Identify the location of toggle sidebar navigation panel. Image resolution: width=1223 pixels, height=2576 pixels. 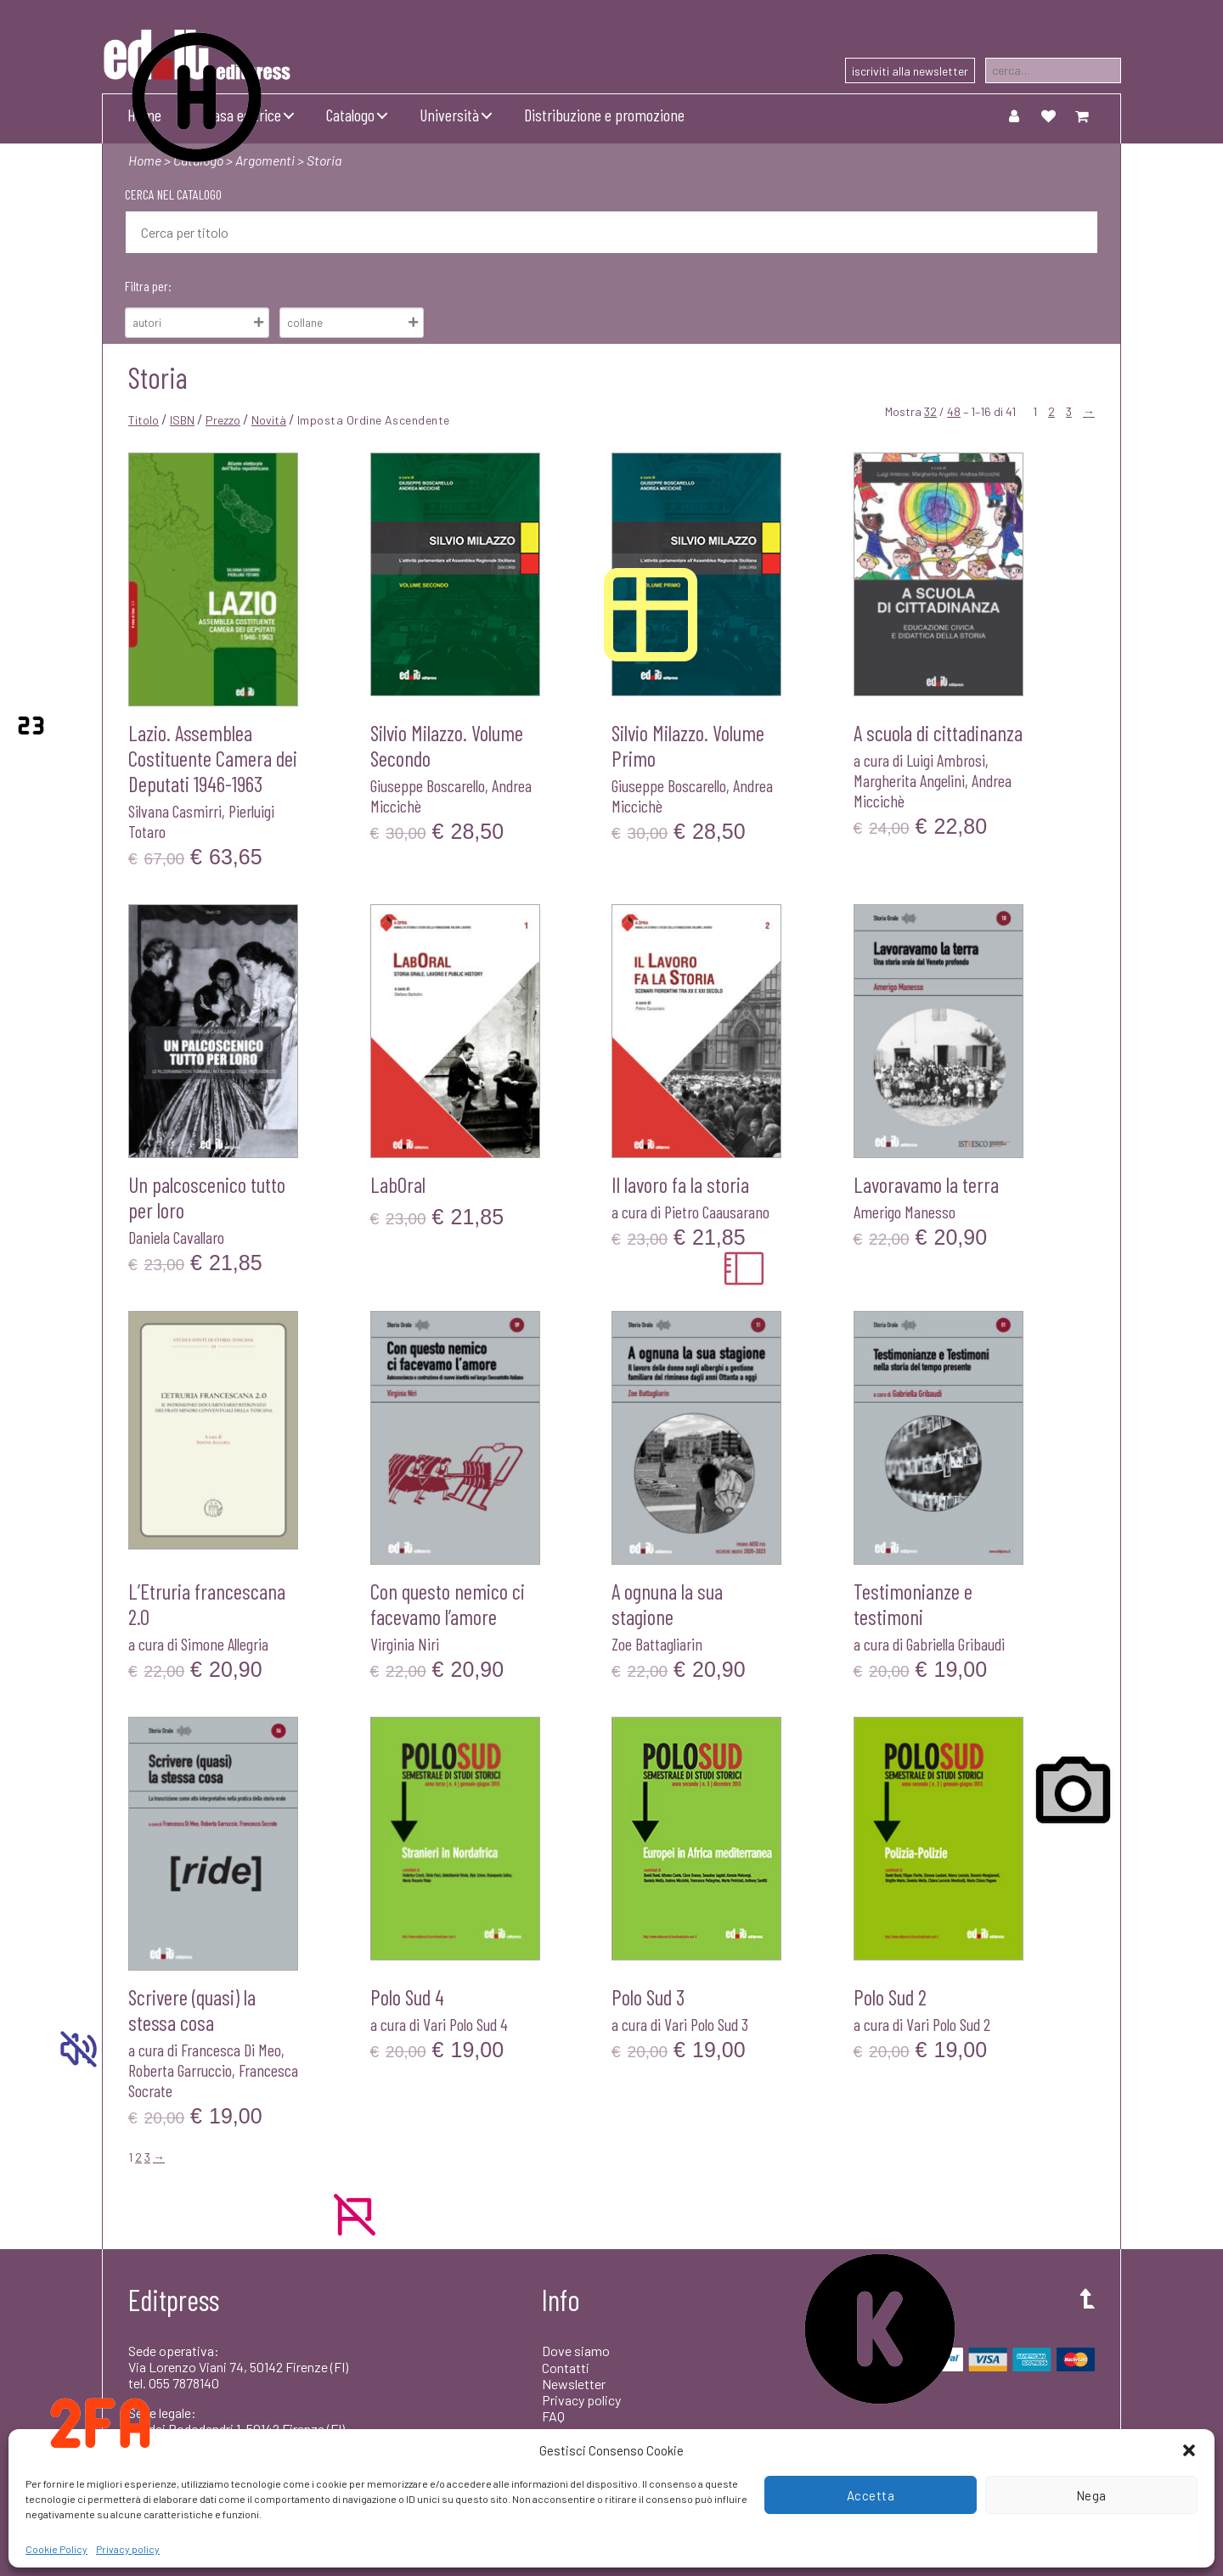
(744, 1268).